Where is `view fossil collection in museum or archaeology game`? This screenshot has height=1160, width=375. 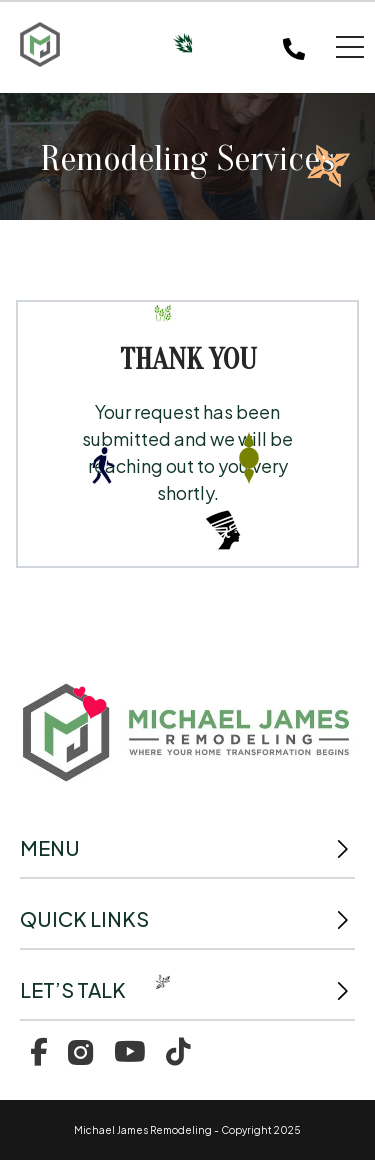 view fossil collection in museum or archaeology game is located at coordinates (163, 982).